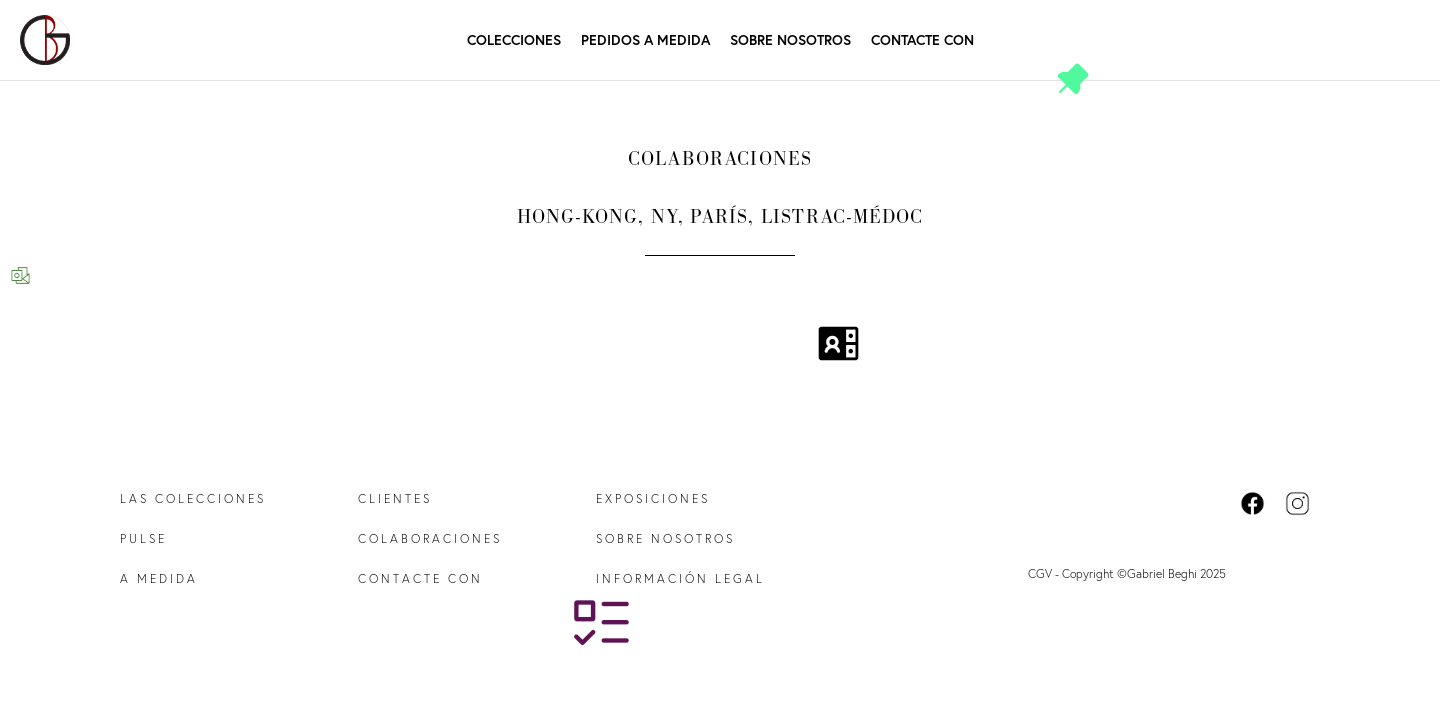 The height and width of the screenshot is (720, 1440). Describe the element at coordinates (838, 343) in the screenshot. I see `start or join a video conference` at that location.